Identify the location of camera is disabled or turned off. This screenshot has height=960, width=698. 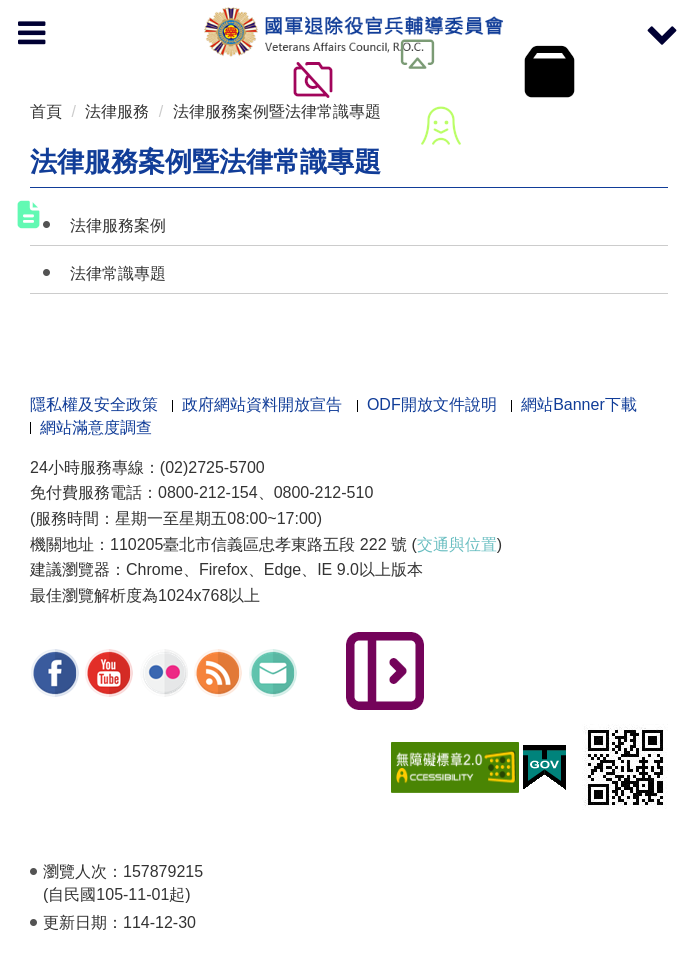
(313, 80).